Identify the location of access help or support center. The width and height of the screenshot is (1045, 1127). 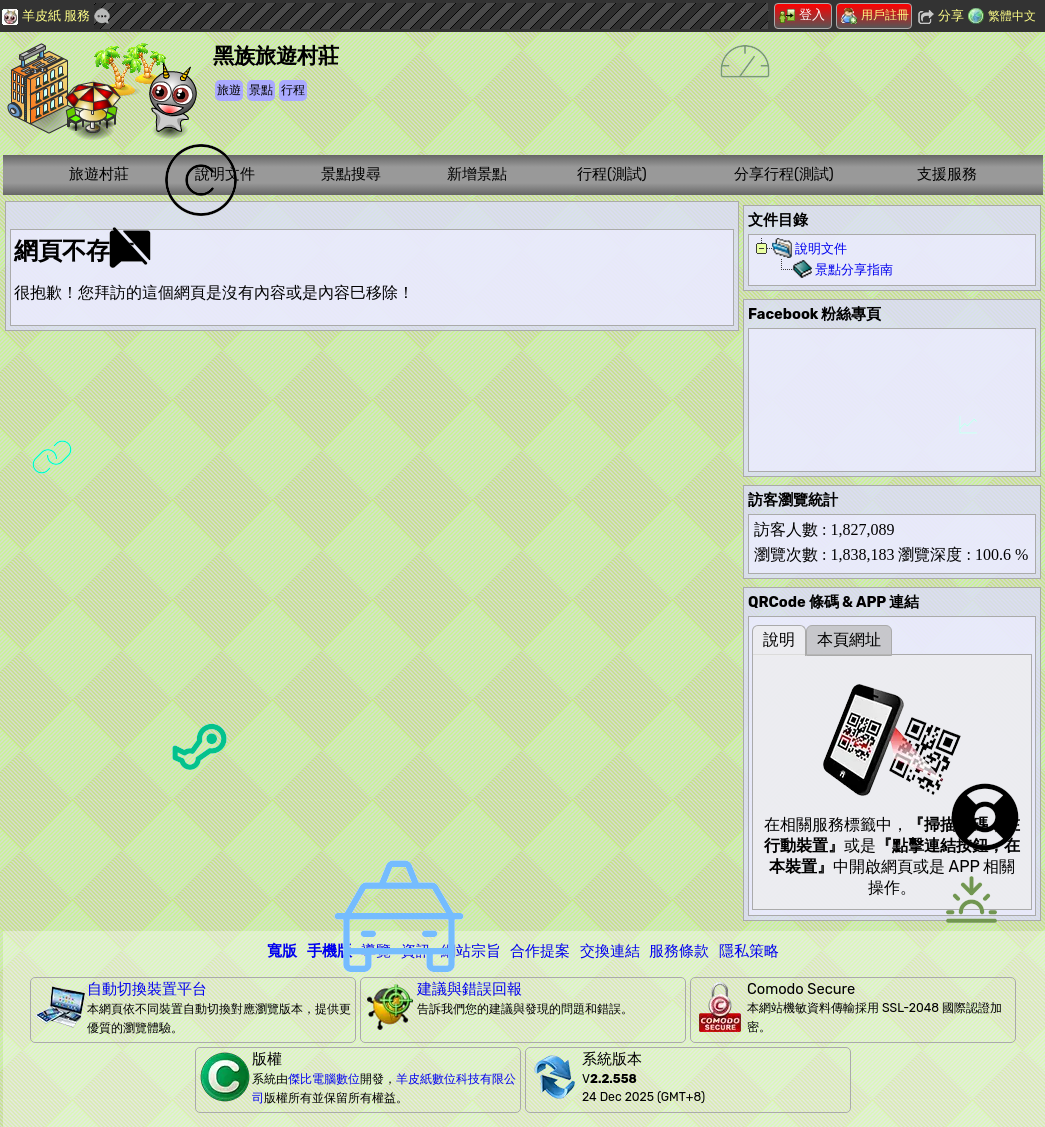
(985, 817).